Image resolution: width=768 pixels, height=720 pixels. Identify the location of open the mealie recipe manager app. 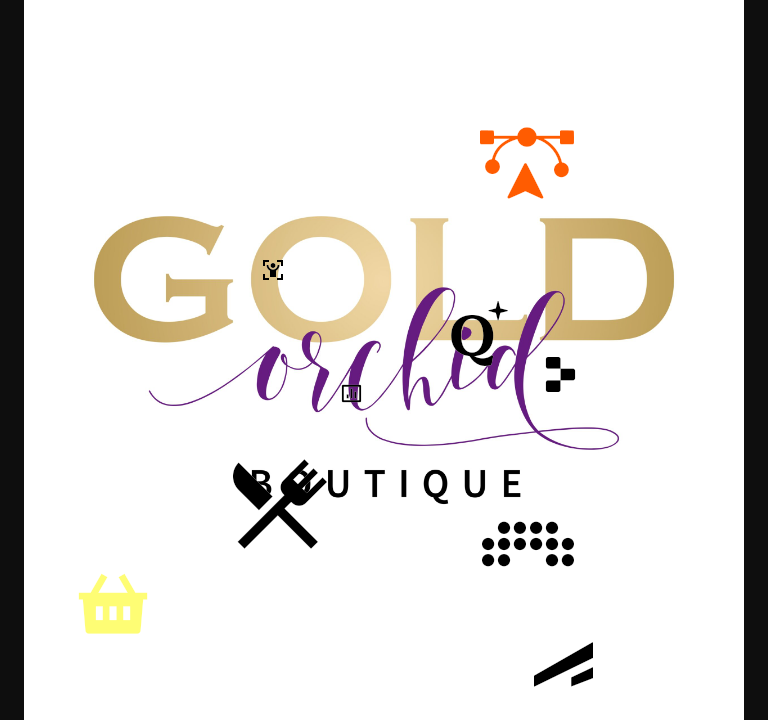
(280, 504).